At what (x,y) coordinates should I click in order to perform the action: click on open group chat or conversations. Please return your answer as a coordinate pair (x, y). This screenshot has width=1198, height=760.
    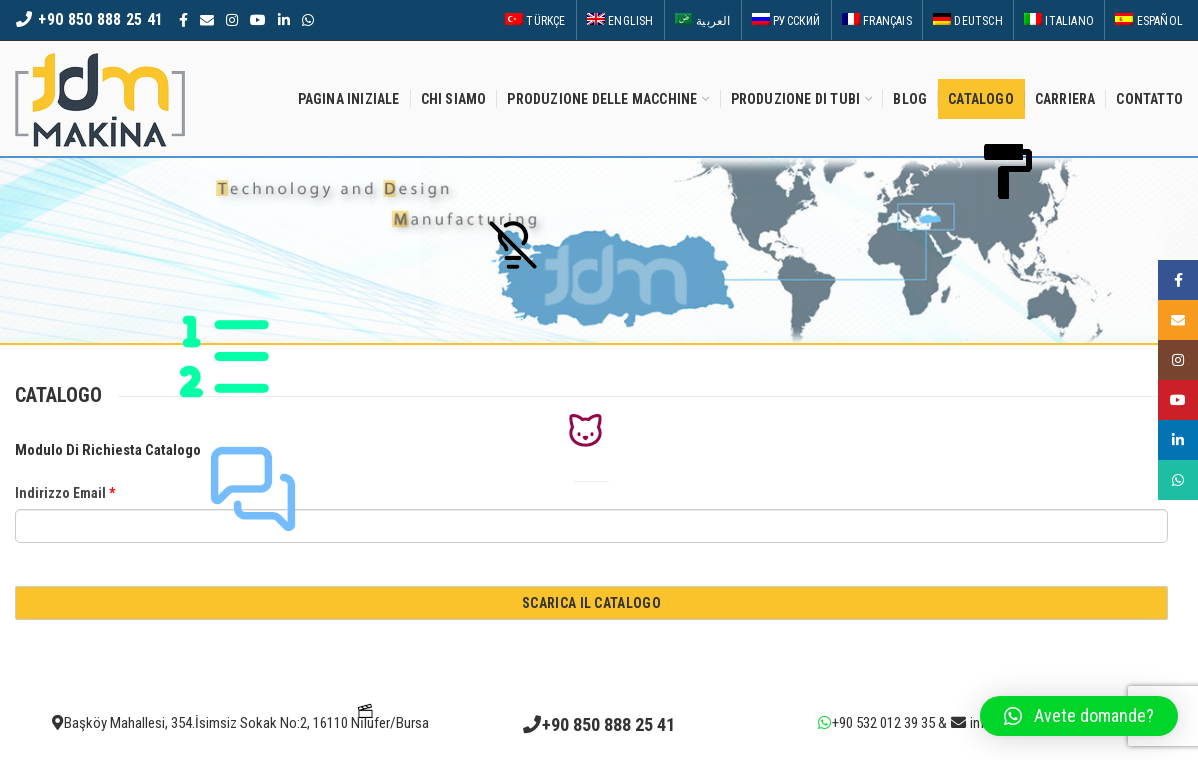
    Looking at the image, I should click on (253, 489).